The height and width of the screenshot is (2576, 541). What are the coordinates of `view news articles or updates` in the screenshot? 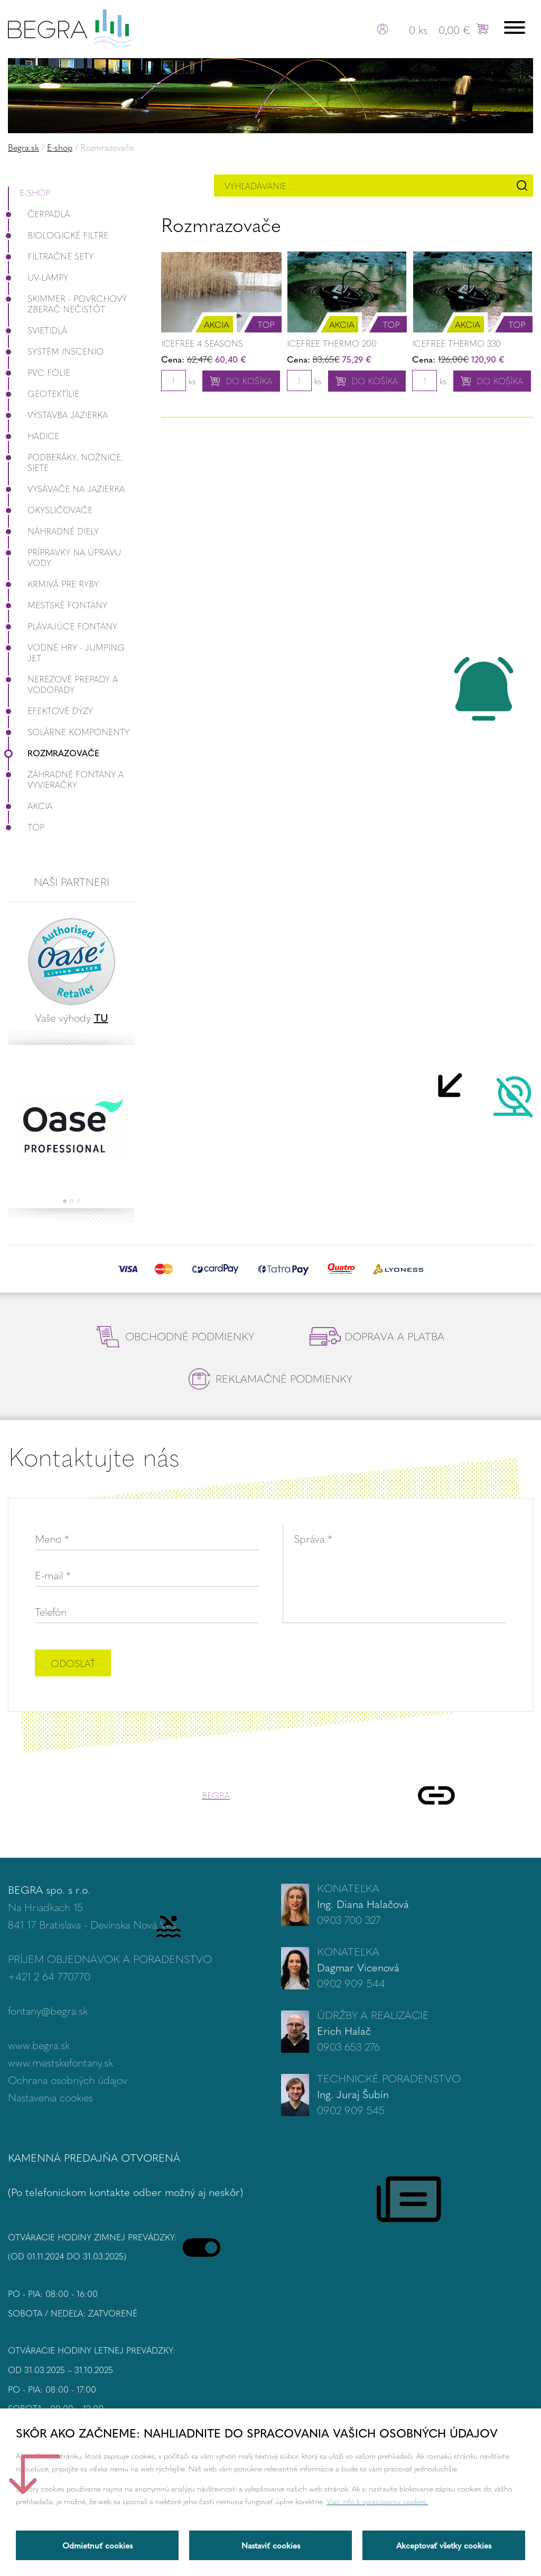 It's located at (411, 2199).